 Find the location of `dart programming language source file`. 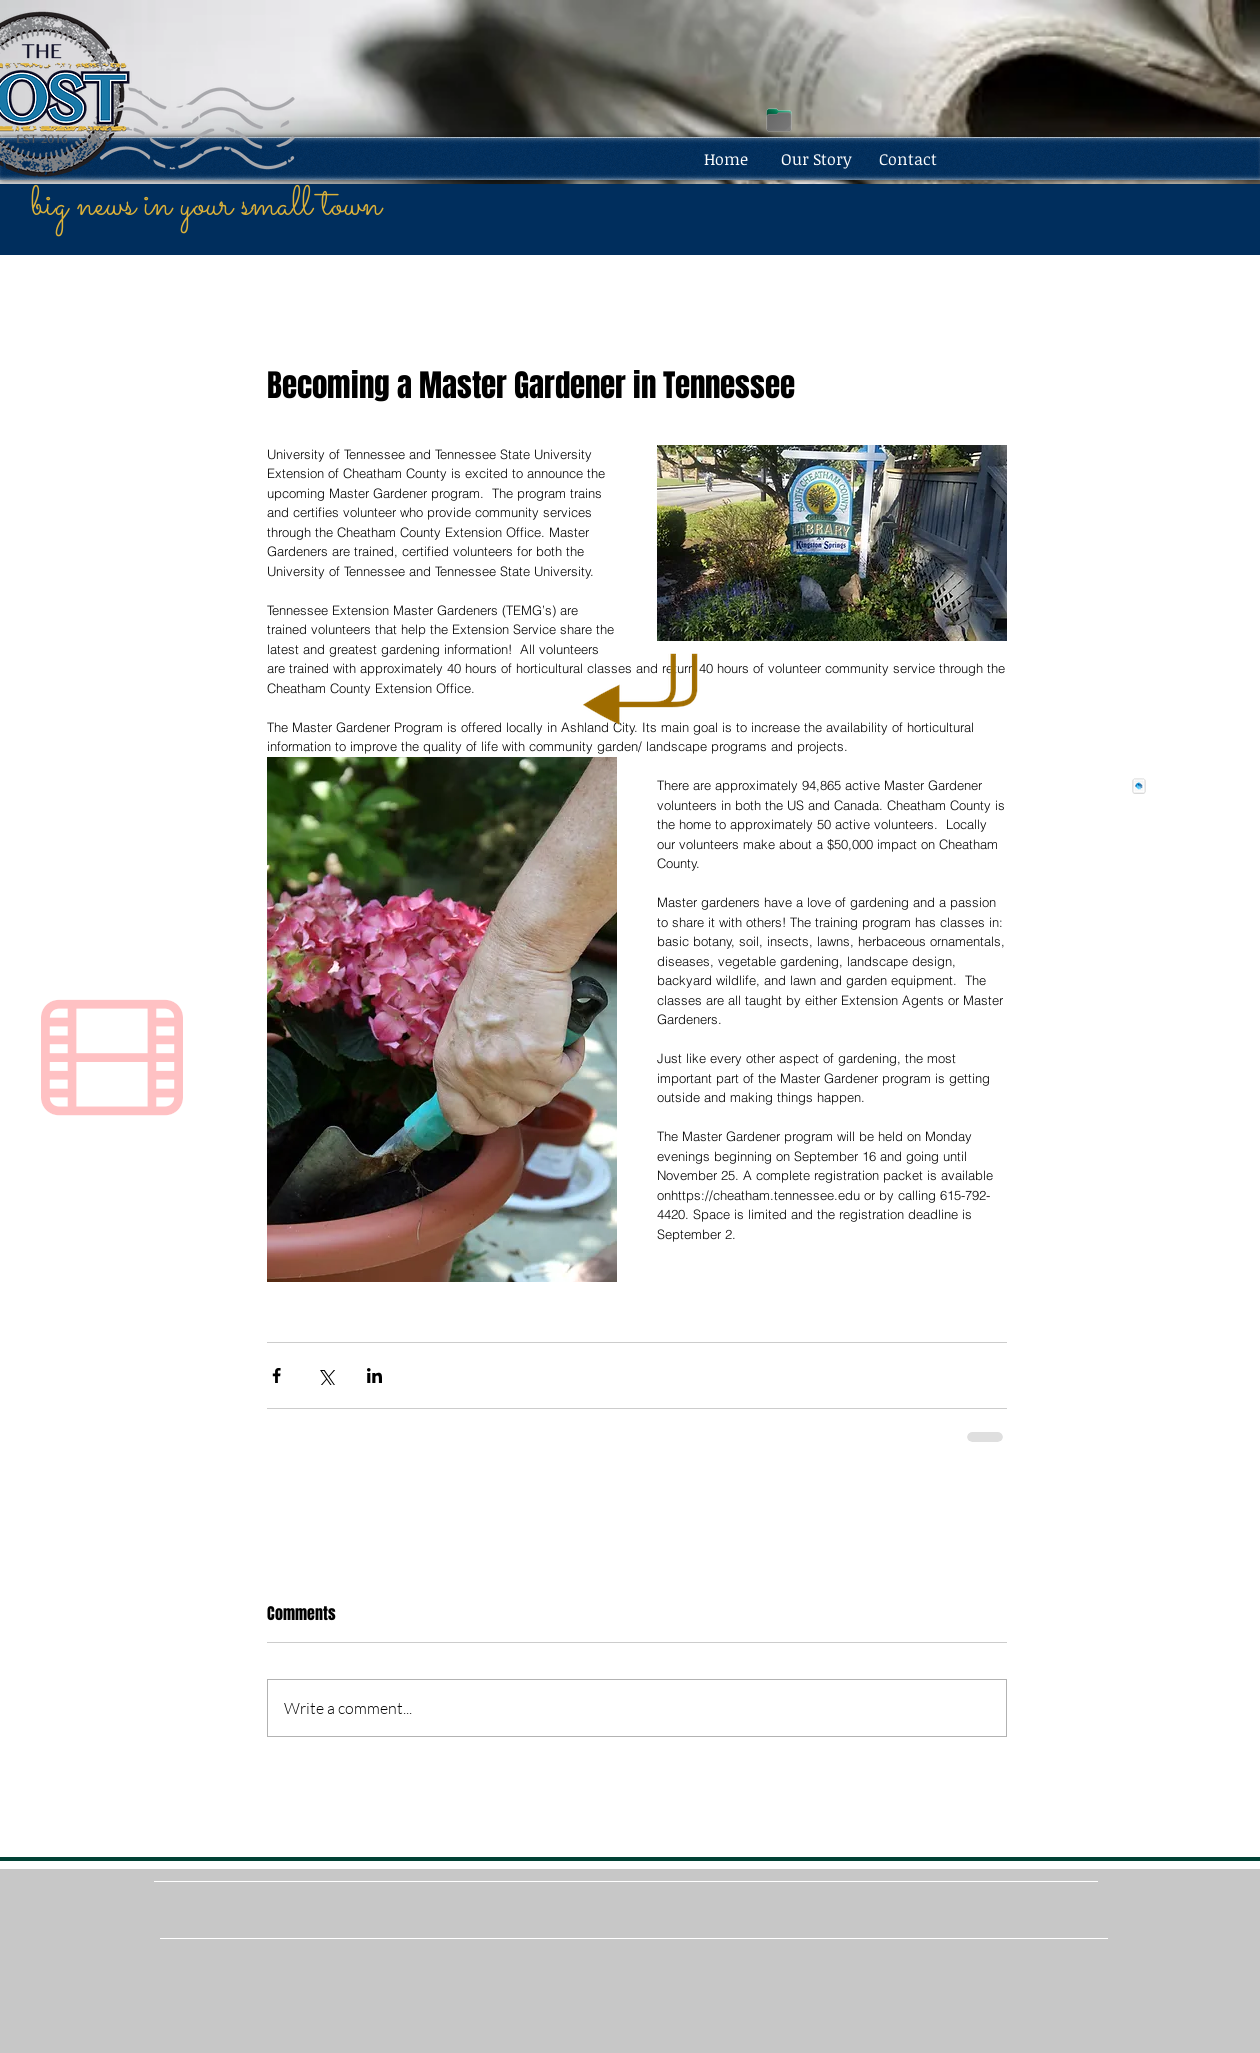

dart programming language source file is located at coordinates (1139, 786).